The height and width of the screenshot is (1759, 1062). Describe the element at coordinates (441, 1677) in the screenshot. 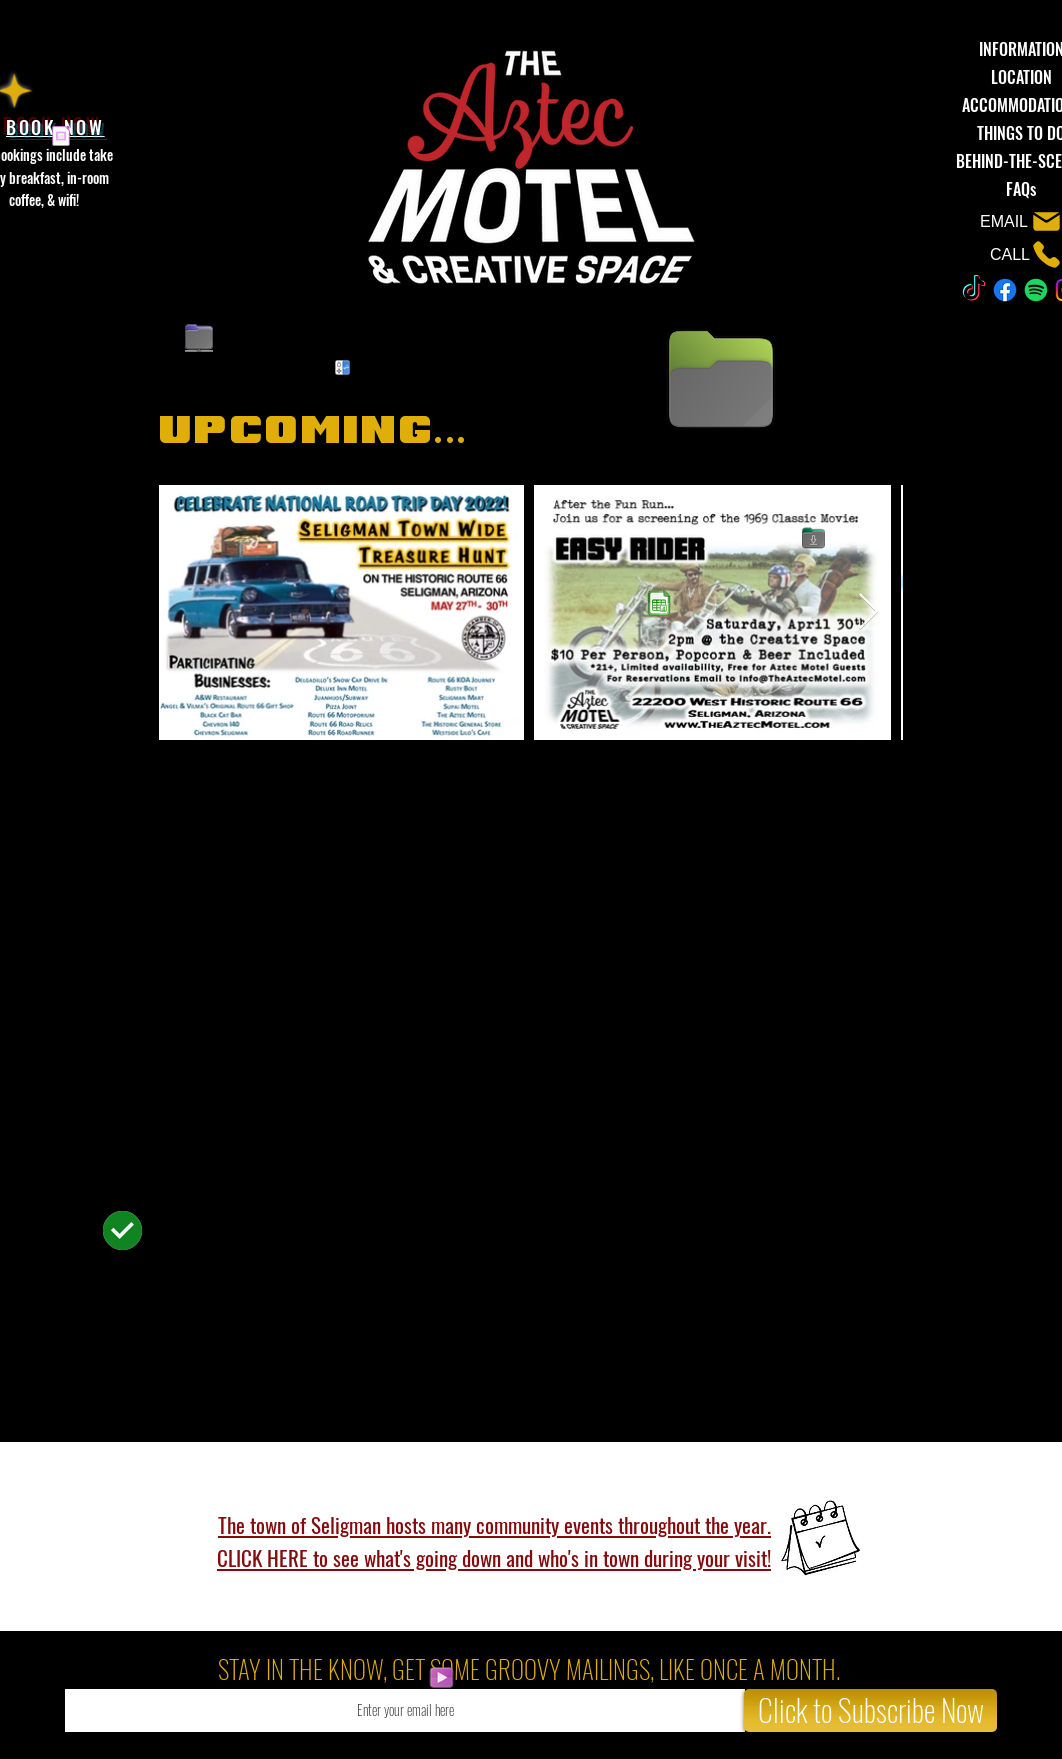

I see `open media player application` at that location.